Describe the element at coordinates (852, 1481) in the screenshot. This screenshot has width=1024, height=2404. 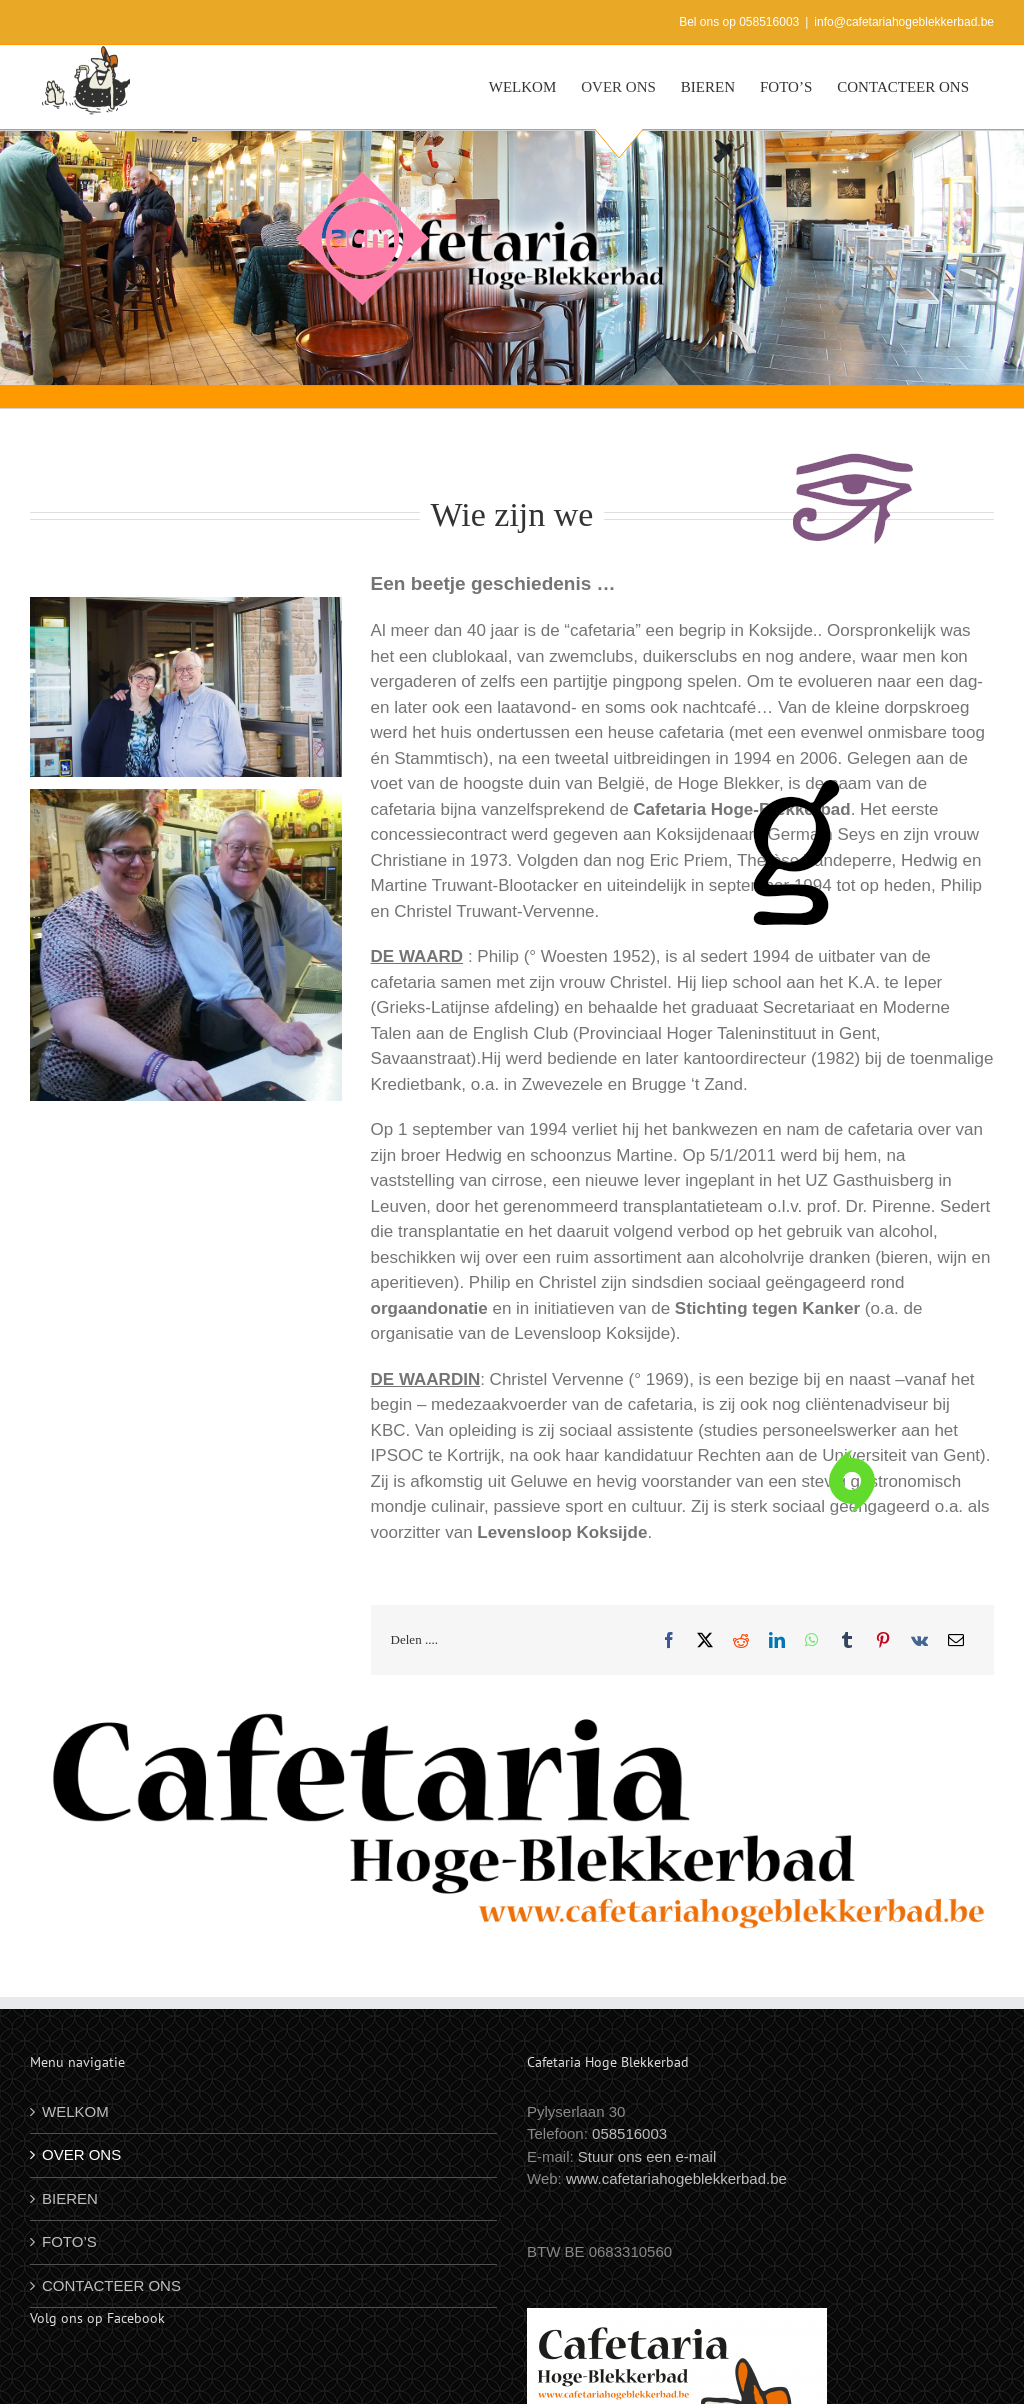
I see `launch Origin gaming client` at that location.